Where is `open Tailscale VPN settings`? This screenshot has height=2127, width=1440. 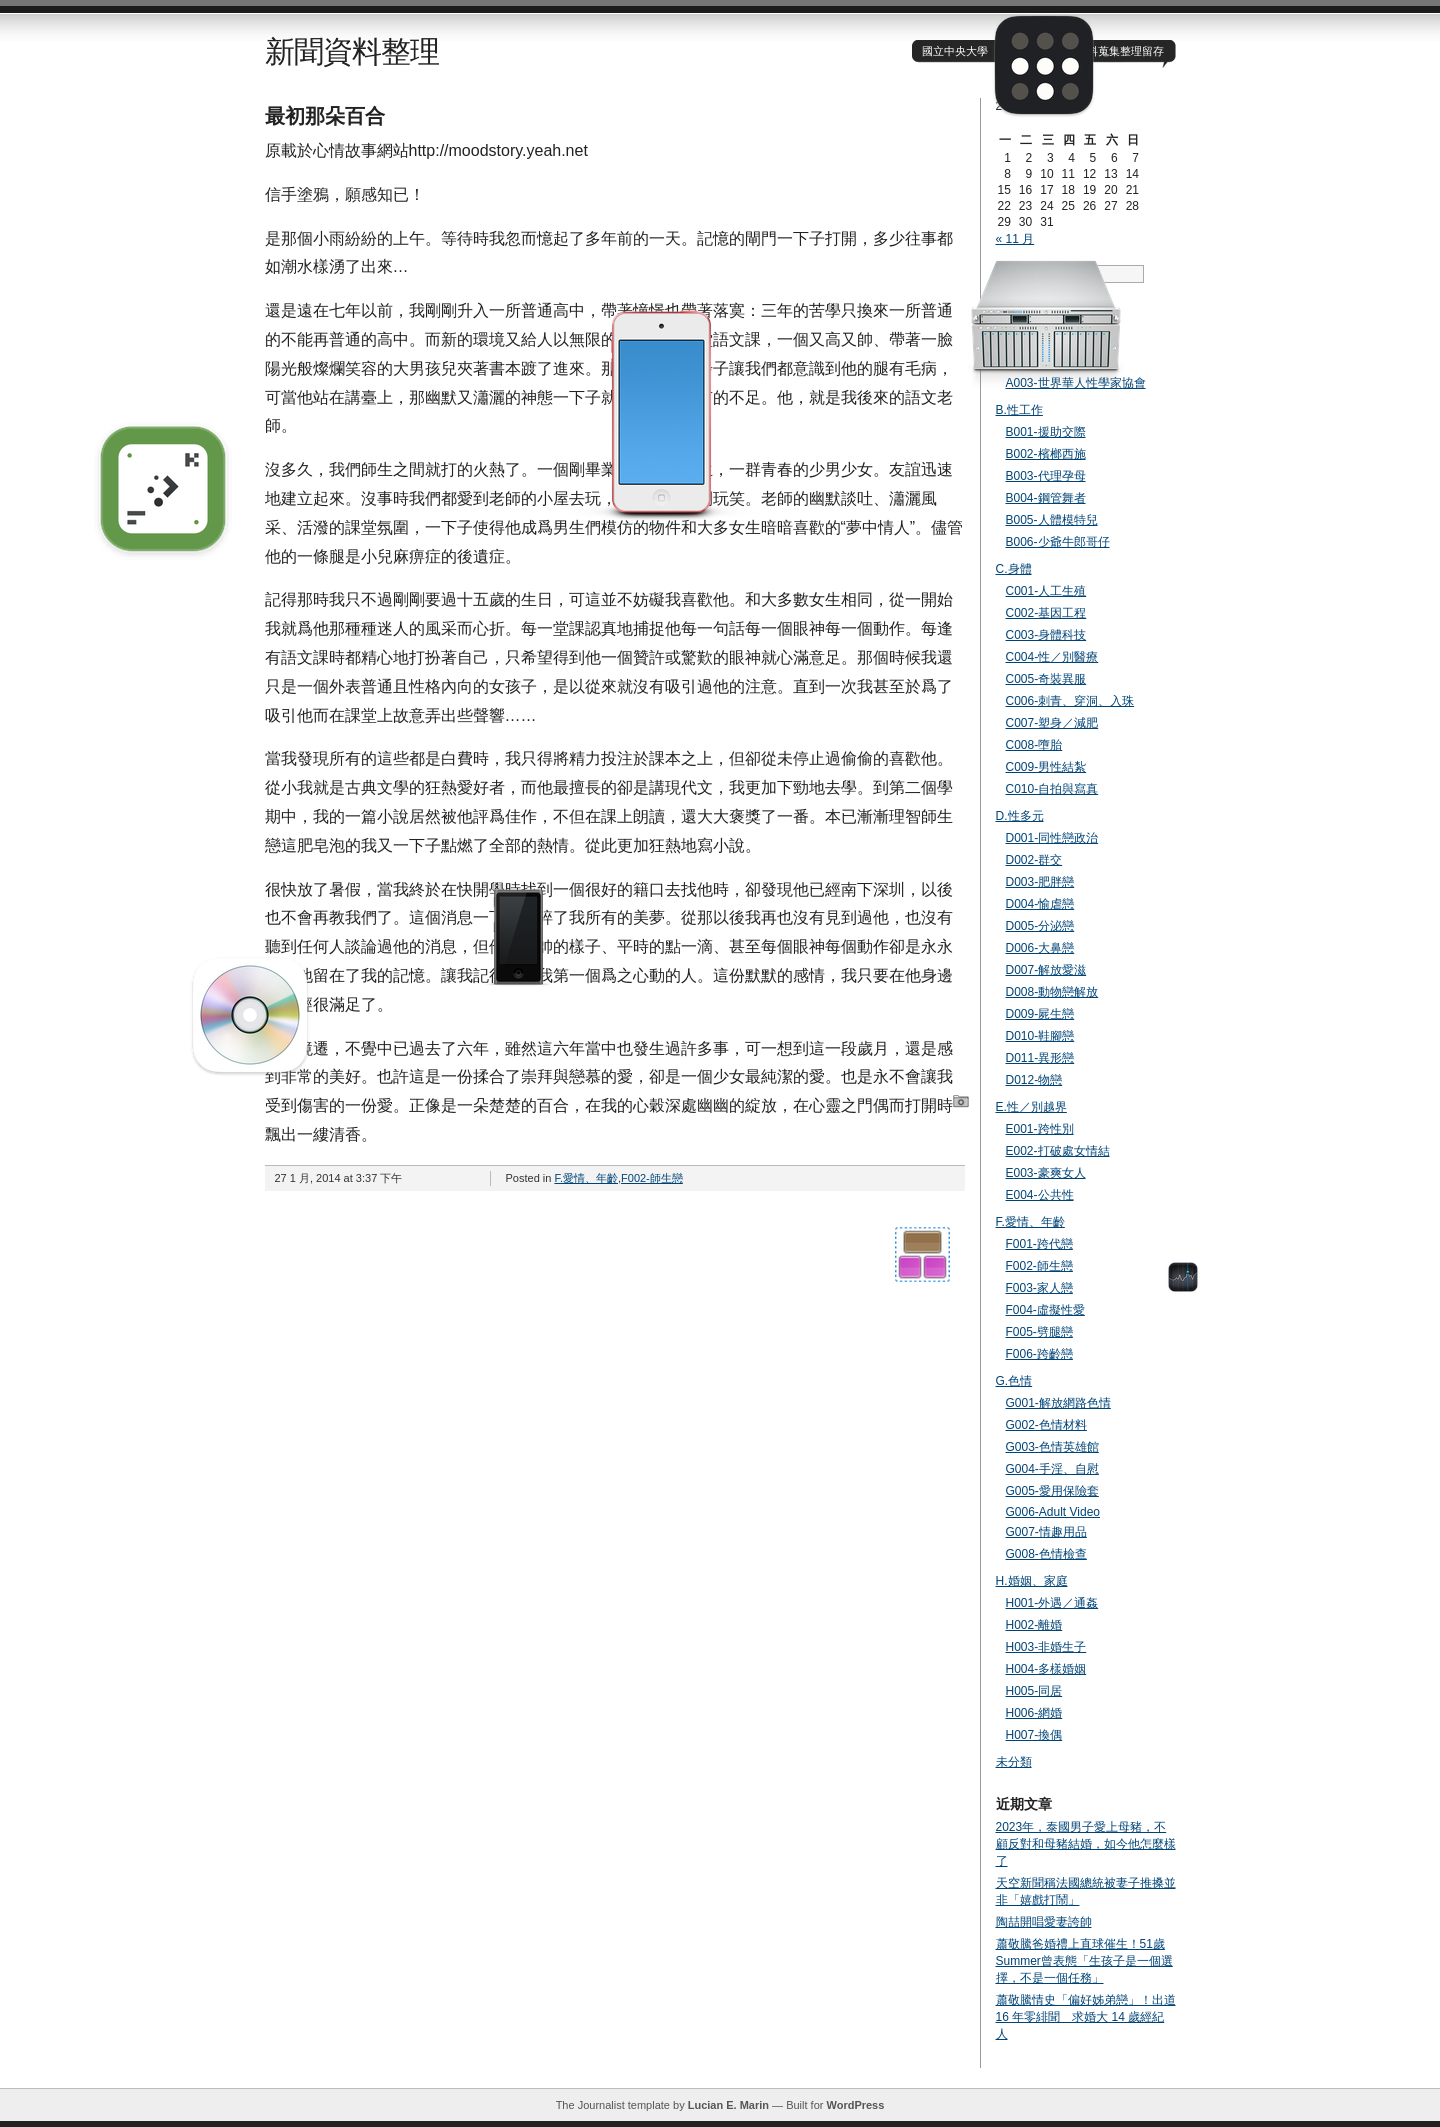 open Tailscale VPN settings is located at coordinates (1044, 65).